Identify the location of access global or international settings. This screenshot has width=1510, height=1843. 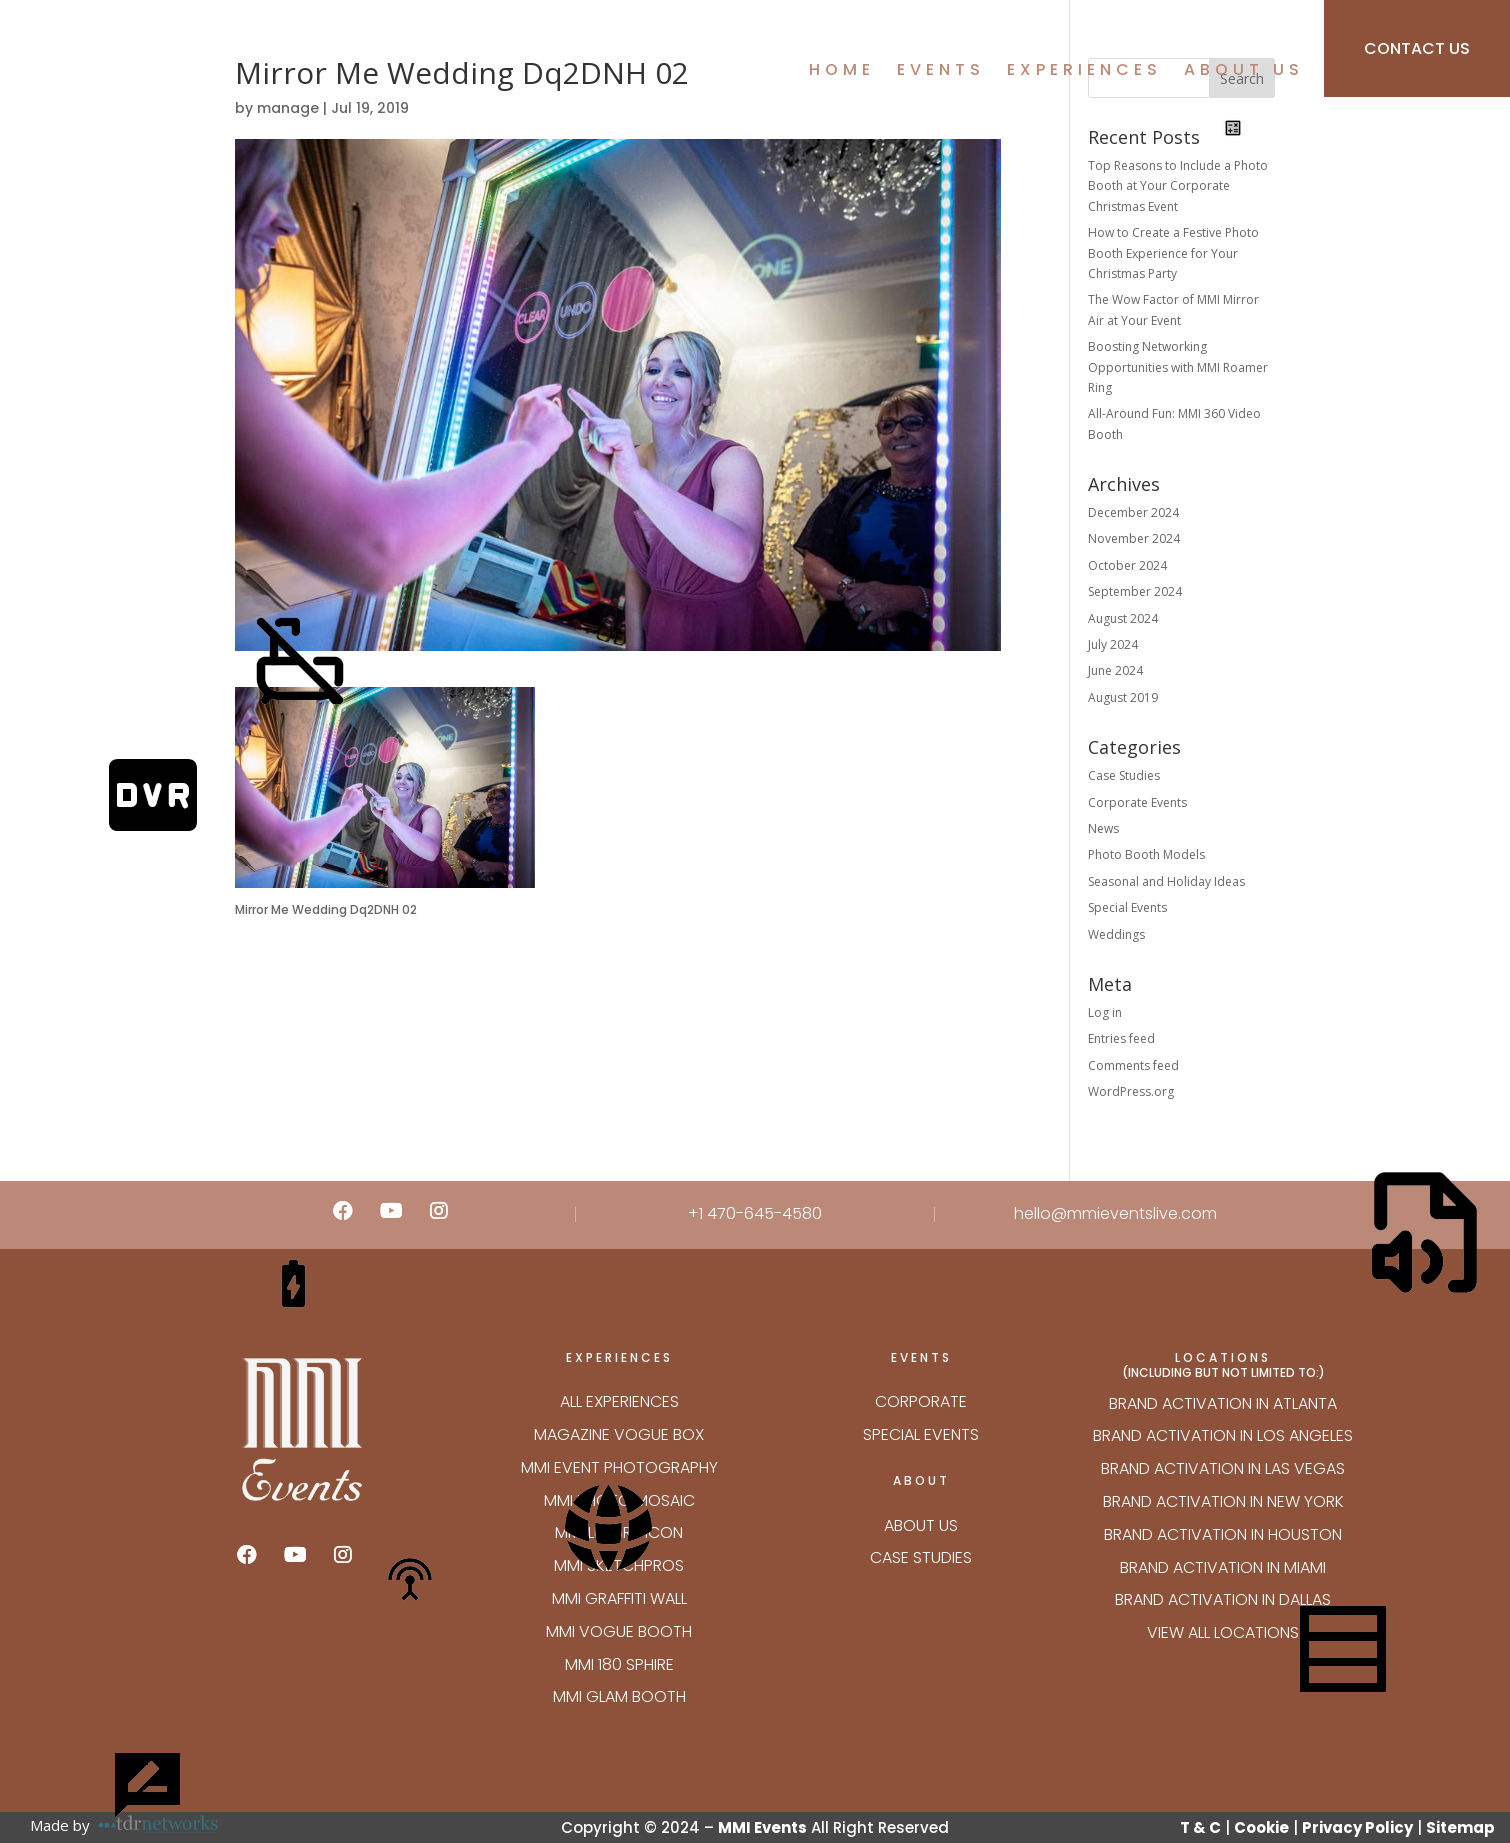
(608, 1527).